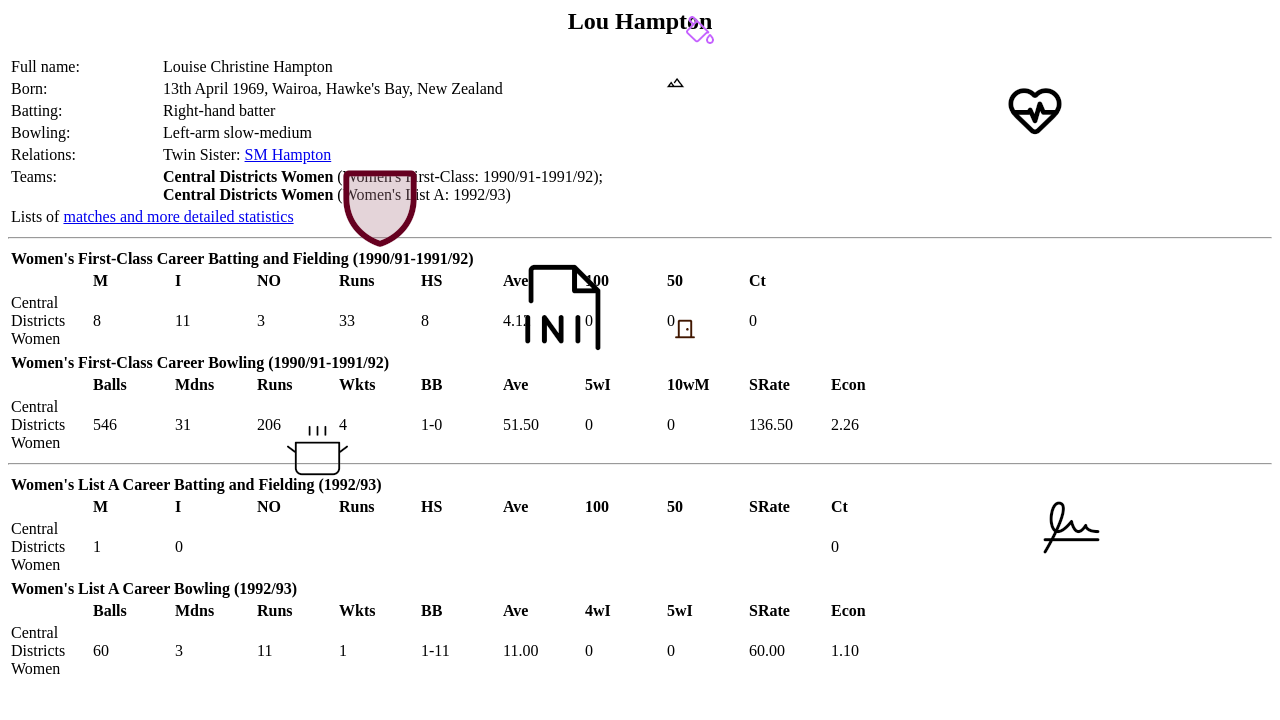 The height and width of the screenshot is (720, 1280). What do you see at coordinates (700, 30) in the screenshot?
I see `fill an area with color` at bounding box center [700, 30].